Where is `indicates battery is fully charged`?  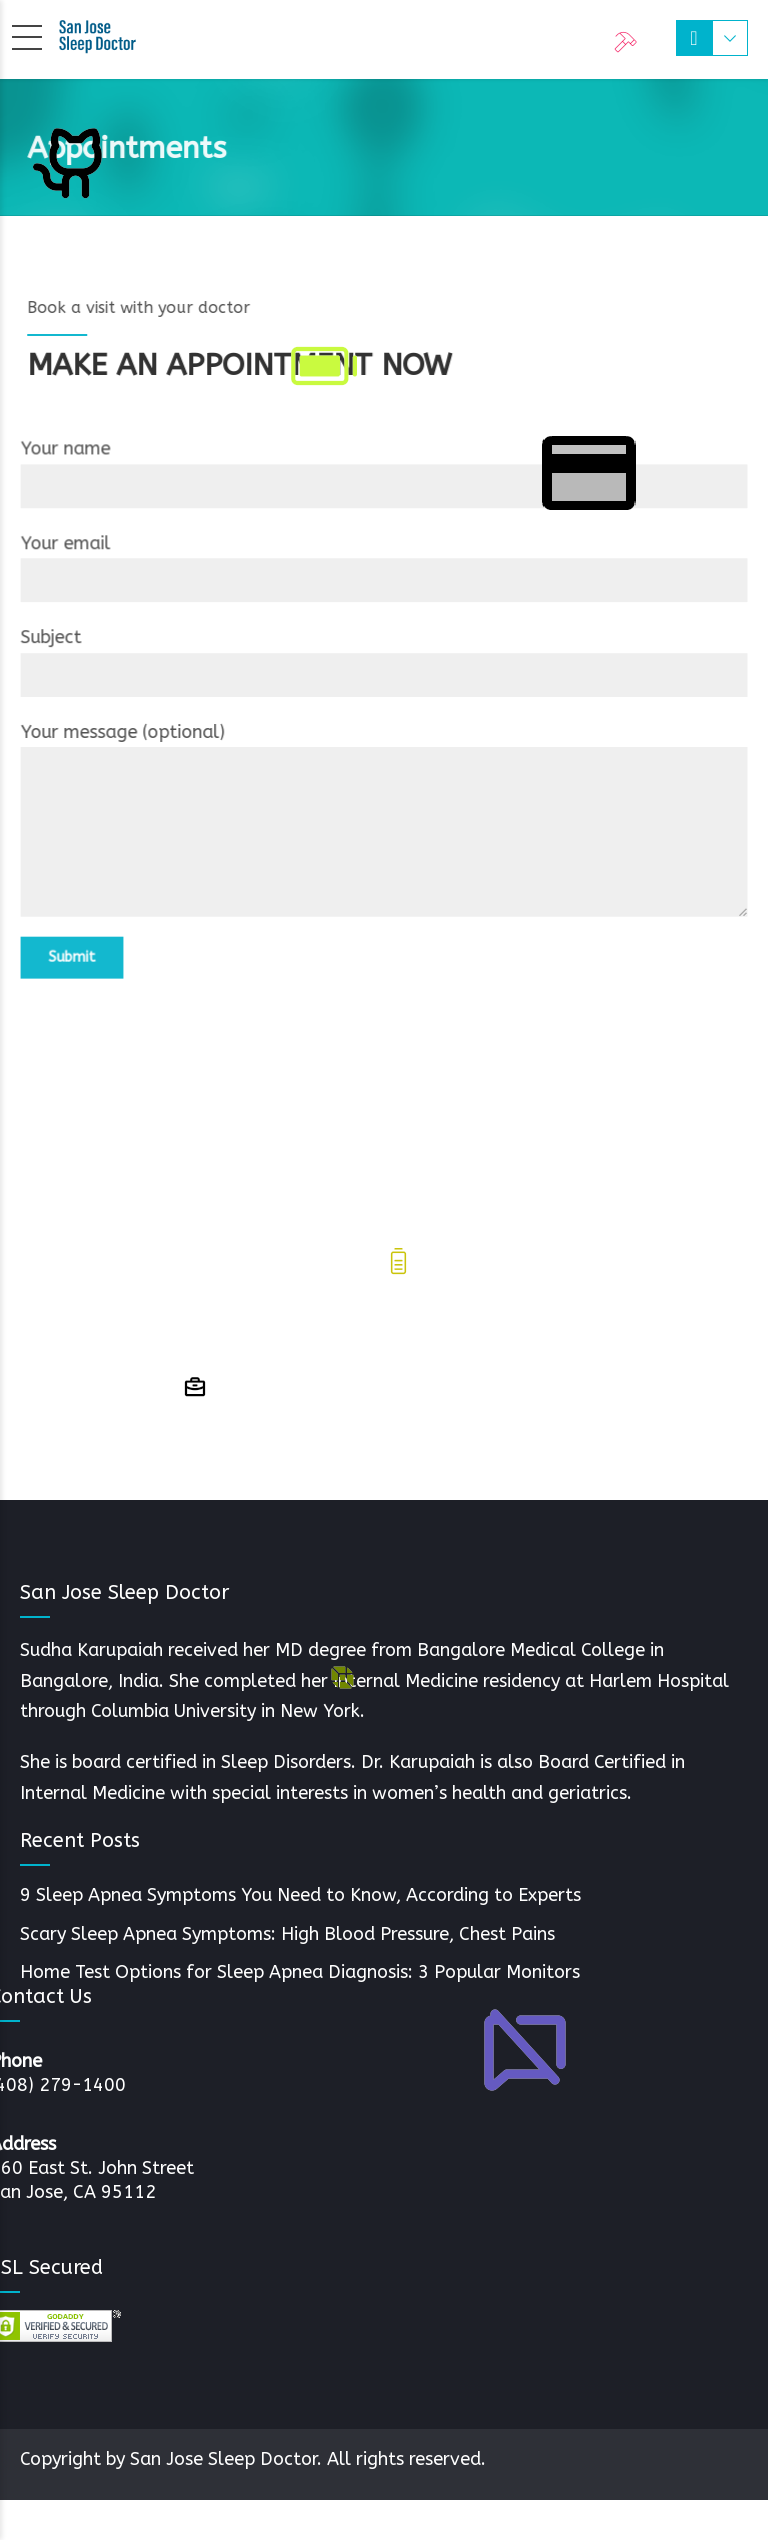
indicates battery is fully charged is located at coordinates (323, 366).